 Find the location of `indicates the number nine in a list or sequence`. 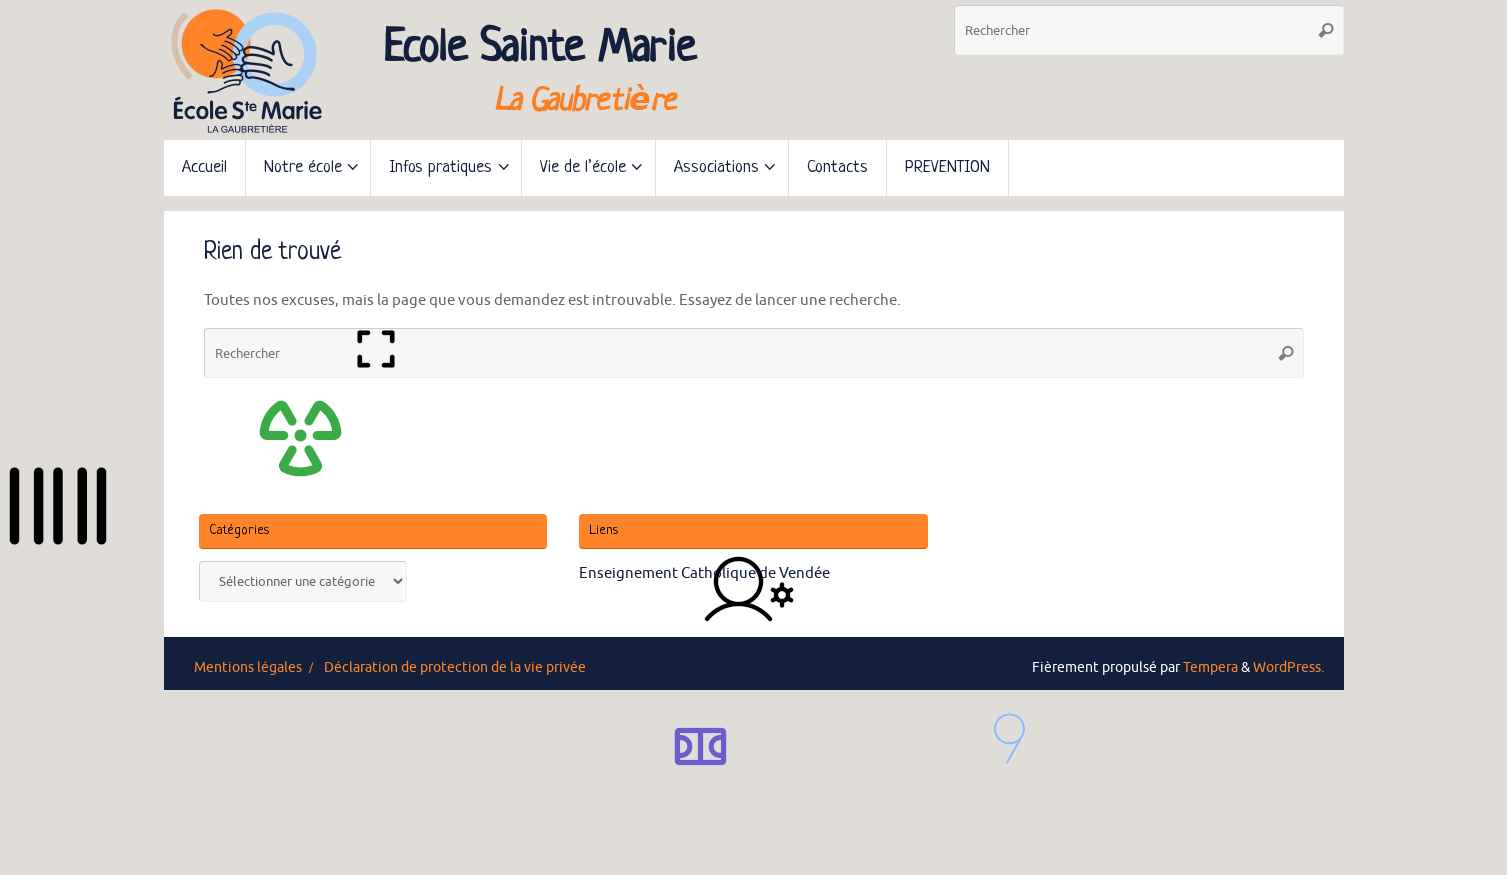

indicates the number nine in a list or sequence is located at coordinates (1009, 738).